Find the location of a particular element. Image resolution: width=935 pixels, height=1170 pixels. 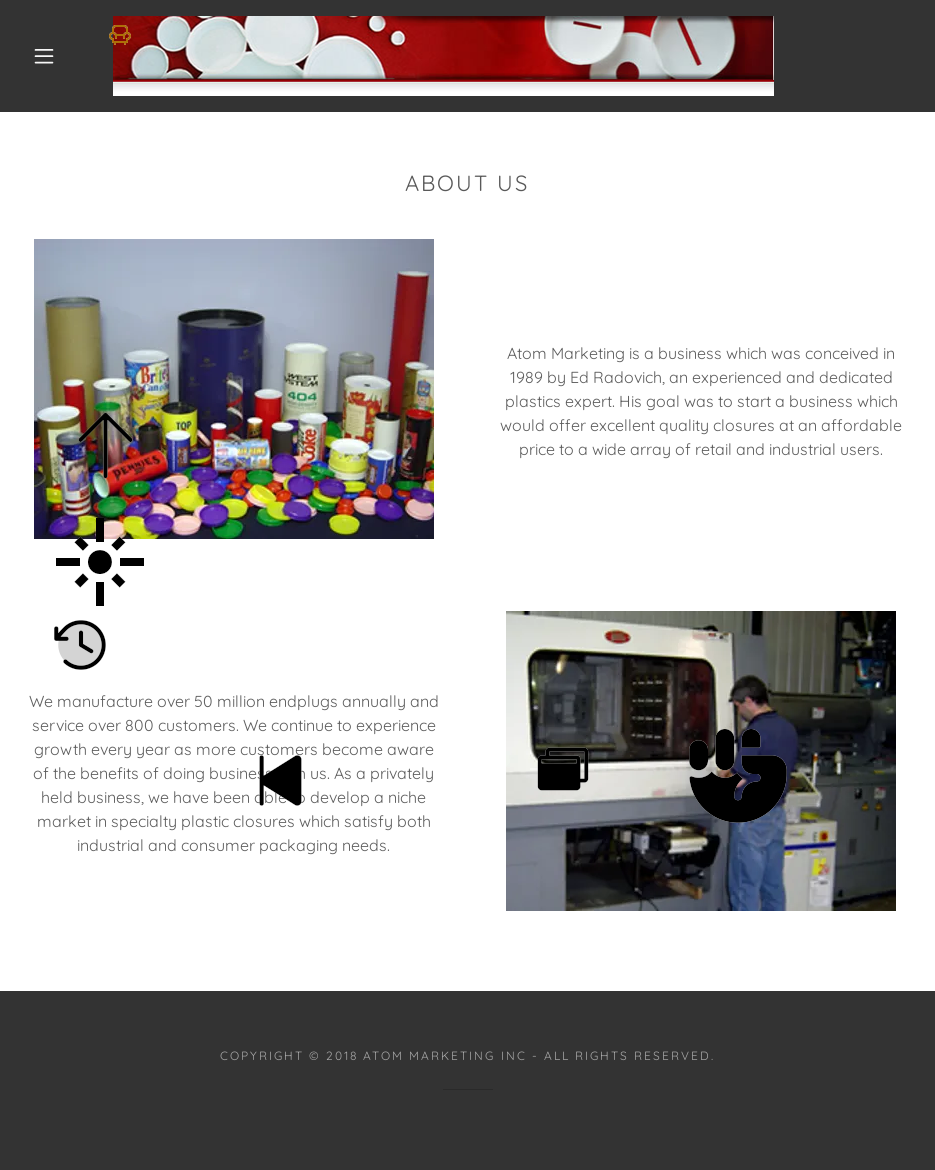

indicates solidarity or support action is located at coordinates (738, 774).